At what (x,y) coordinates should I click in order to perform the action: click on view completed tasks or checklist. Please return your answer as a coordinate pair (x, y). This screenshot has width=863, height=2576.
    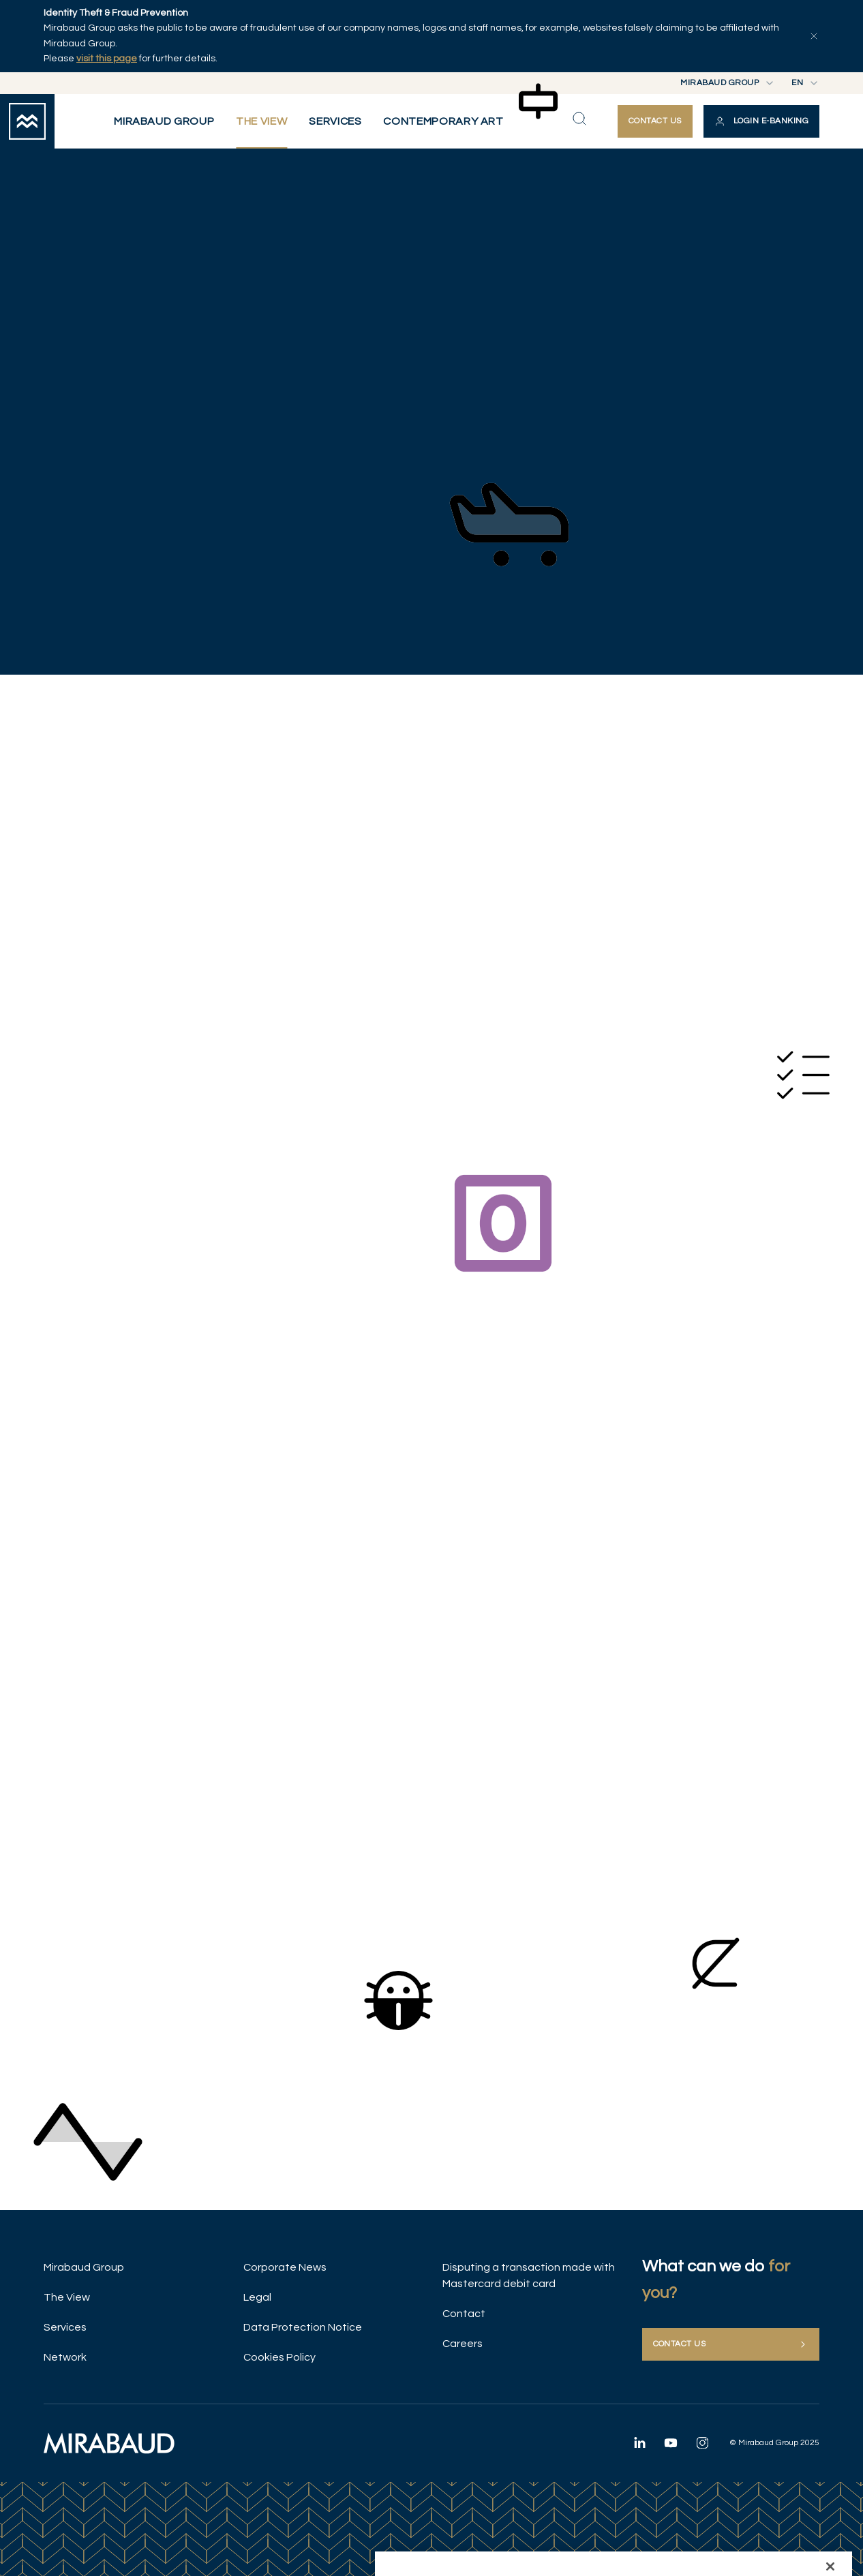
    Looking at the image, I should click on (803, 1075).